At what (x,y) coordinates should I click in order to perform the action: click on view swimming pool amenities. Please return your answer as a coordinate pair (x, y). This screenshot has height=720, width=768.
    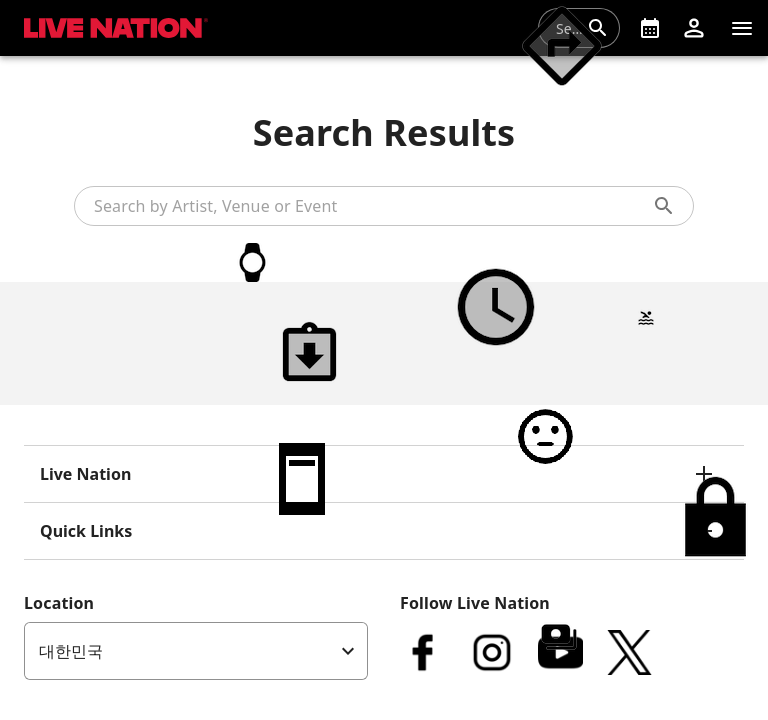
    Looking at the image, I should click on (646, 318).